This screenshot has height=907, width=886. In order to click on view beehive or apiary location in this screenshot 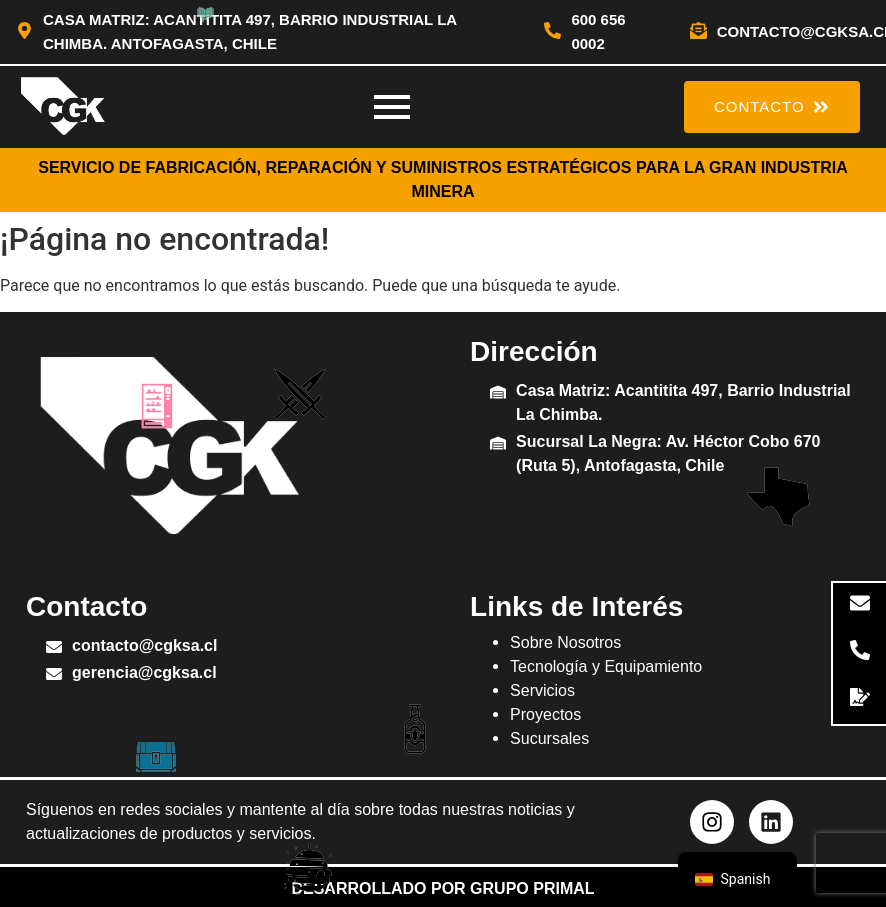, I will do `click(309, 869)`.